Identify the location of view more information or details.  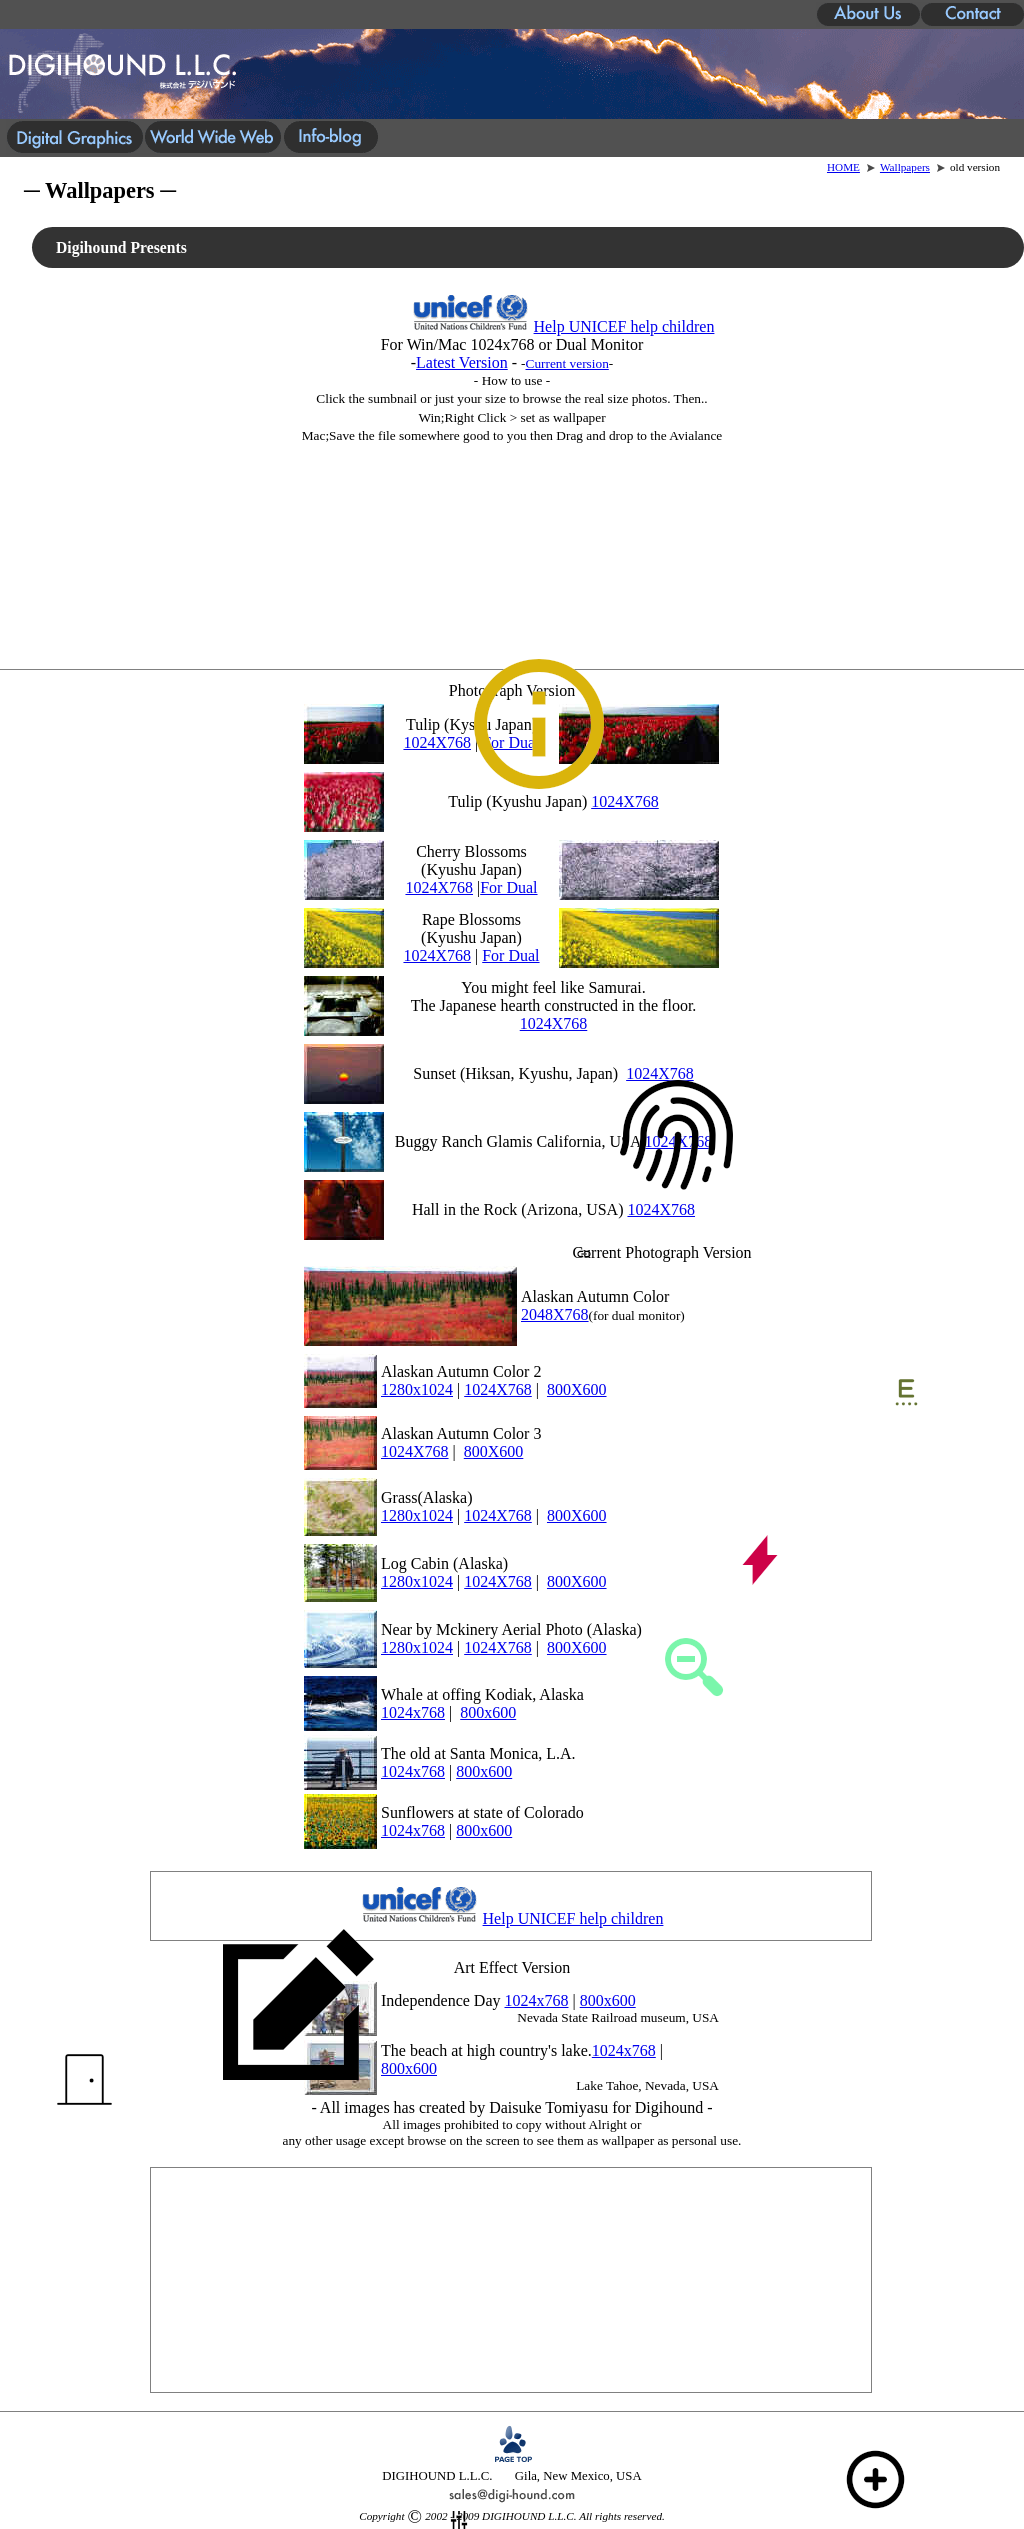
(539, 724).